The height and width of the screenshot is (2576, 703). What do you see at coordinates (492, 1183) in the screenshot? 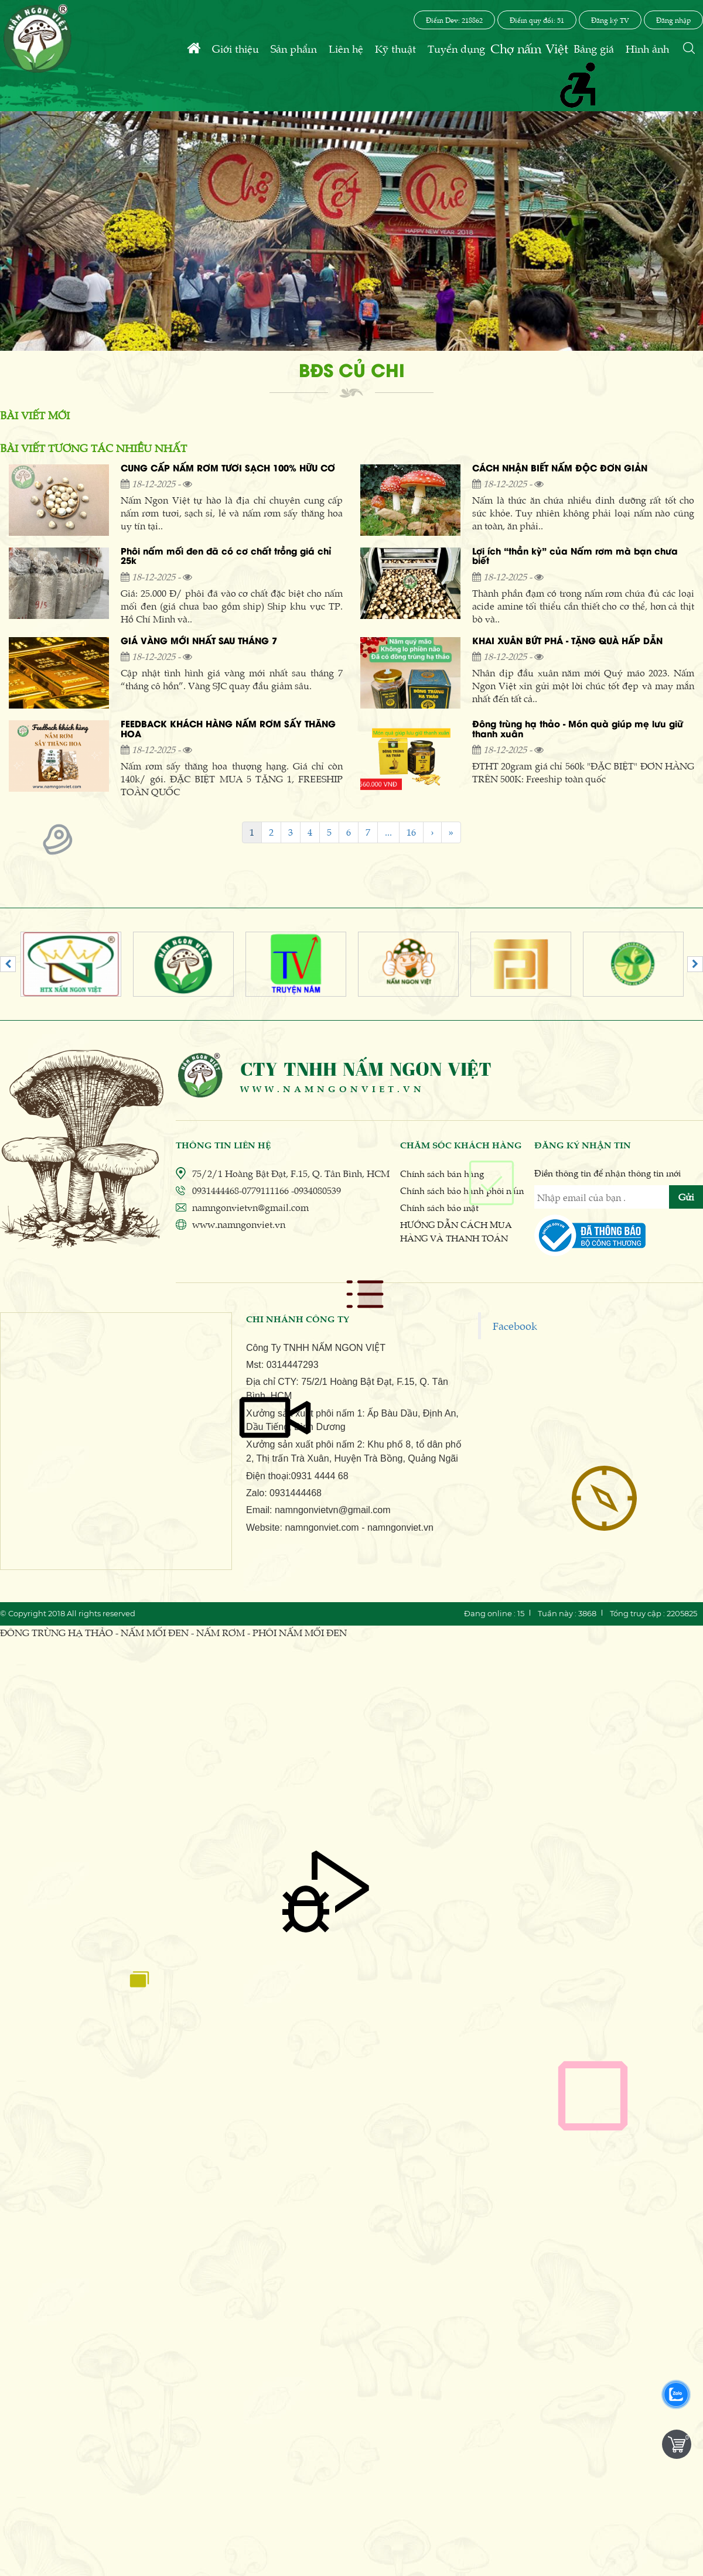
I see `mark task as complete` at bounding box center [492, 1183].